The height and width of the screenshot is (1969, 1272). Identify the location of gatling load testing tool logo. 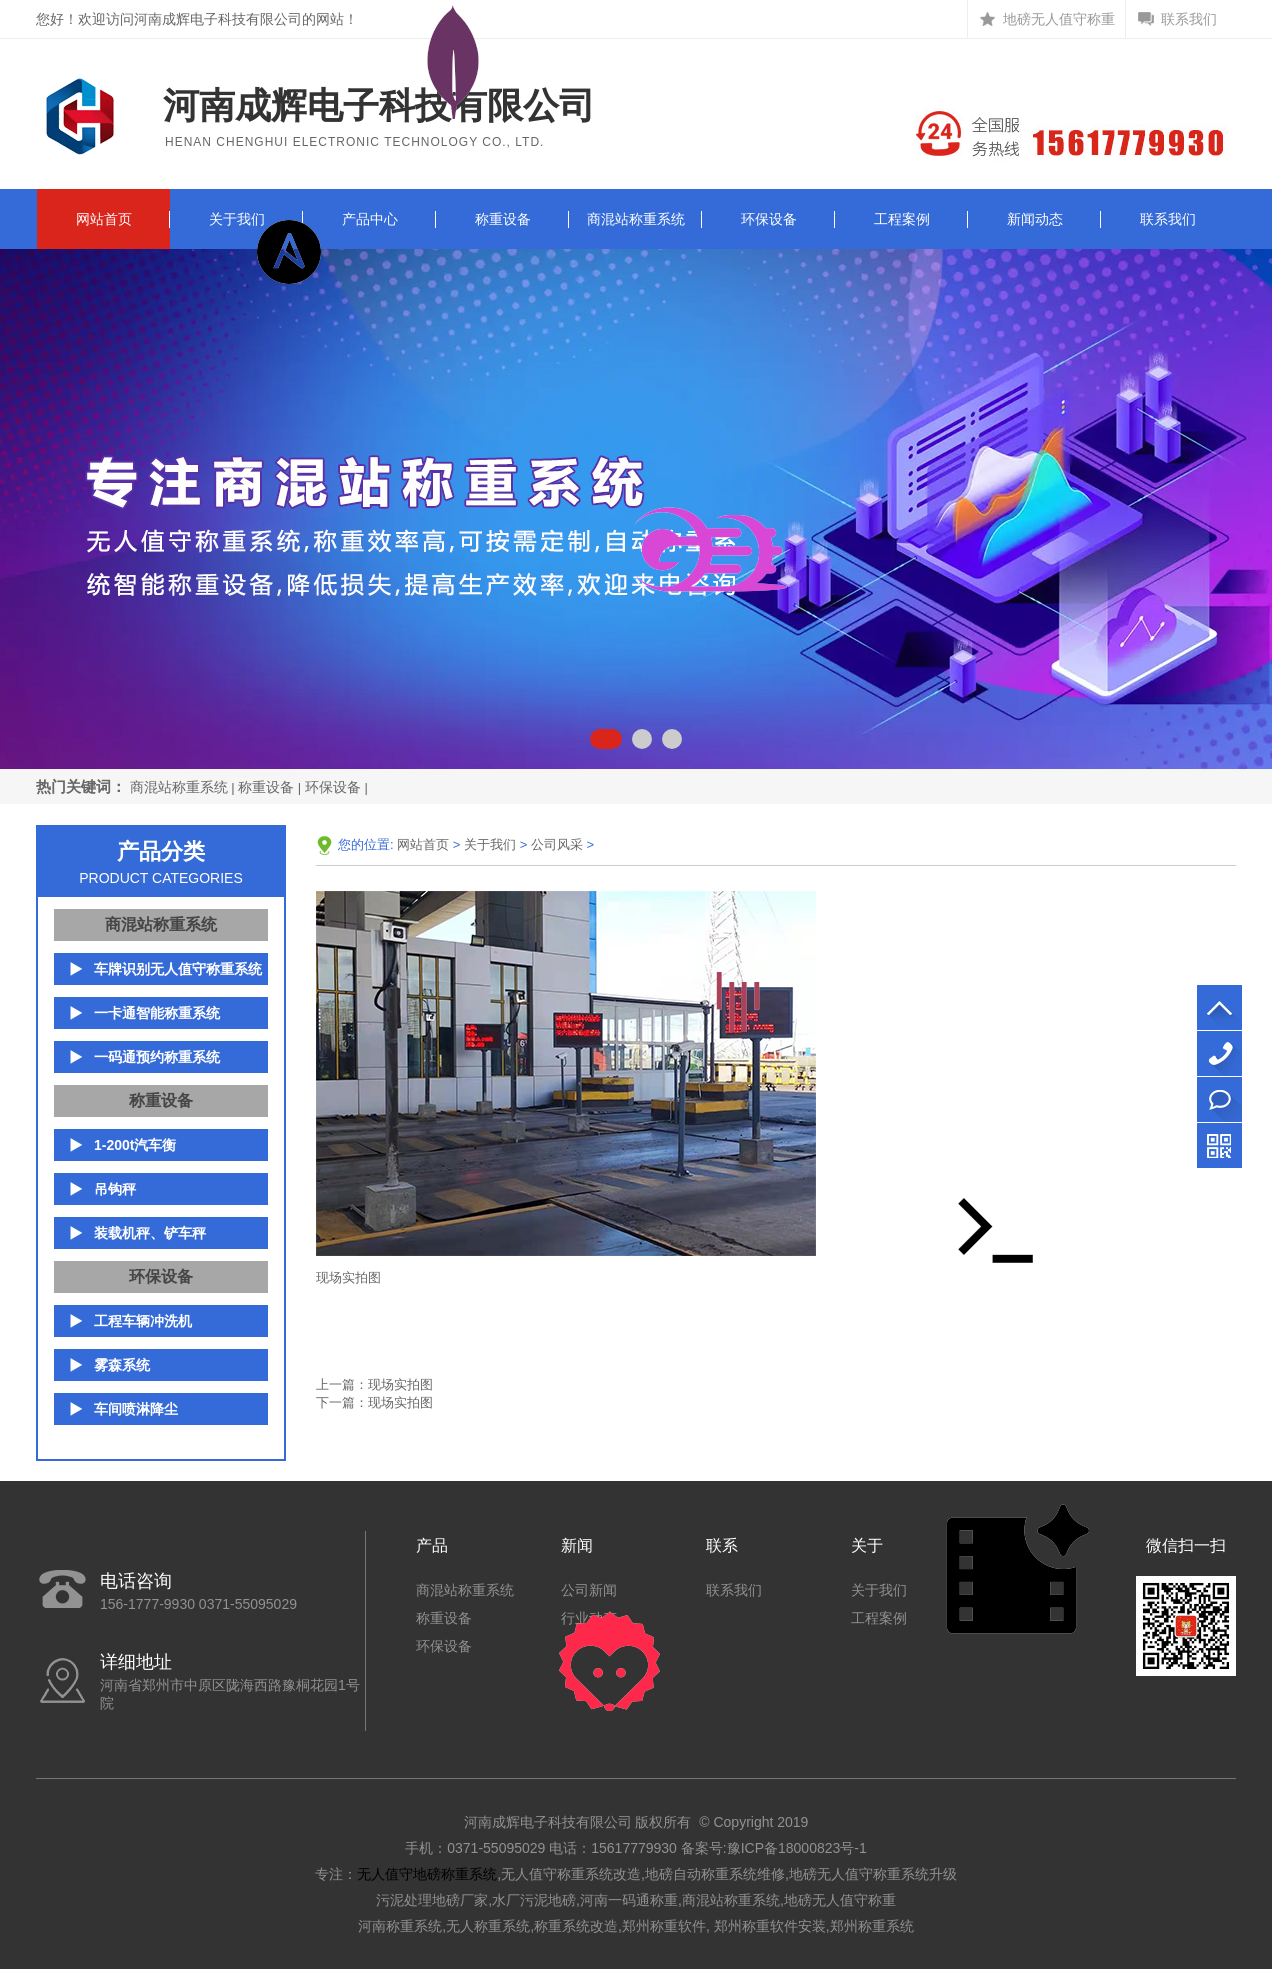
(710, 549).